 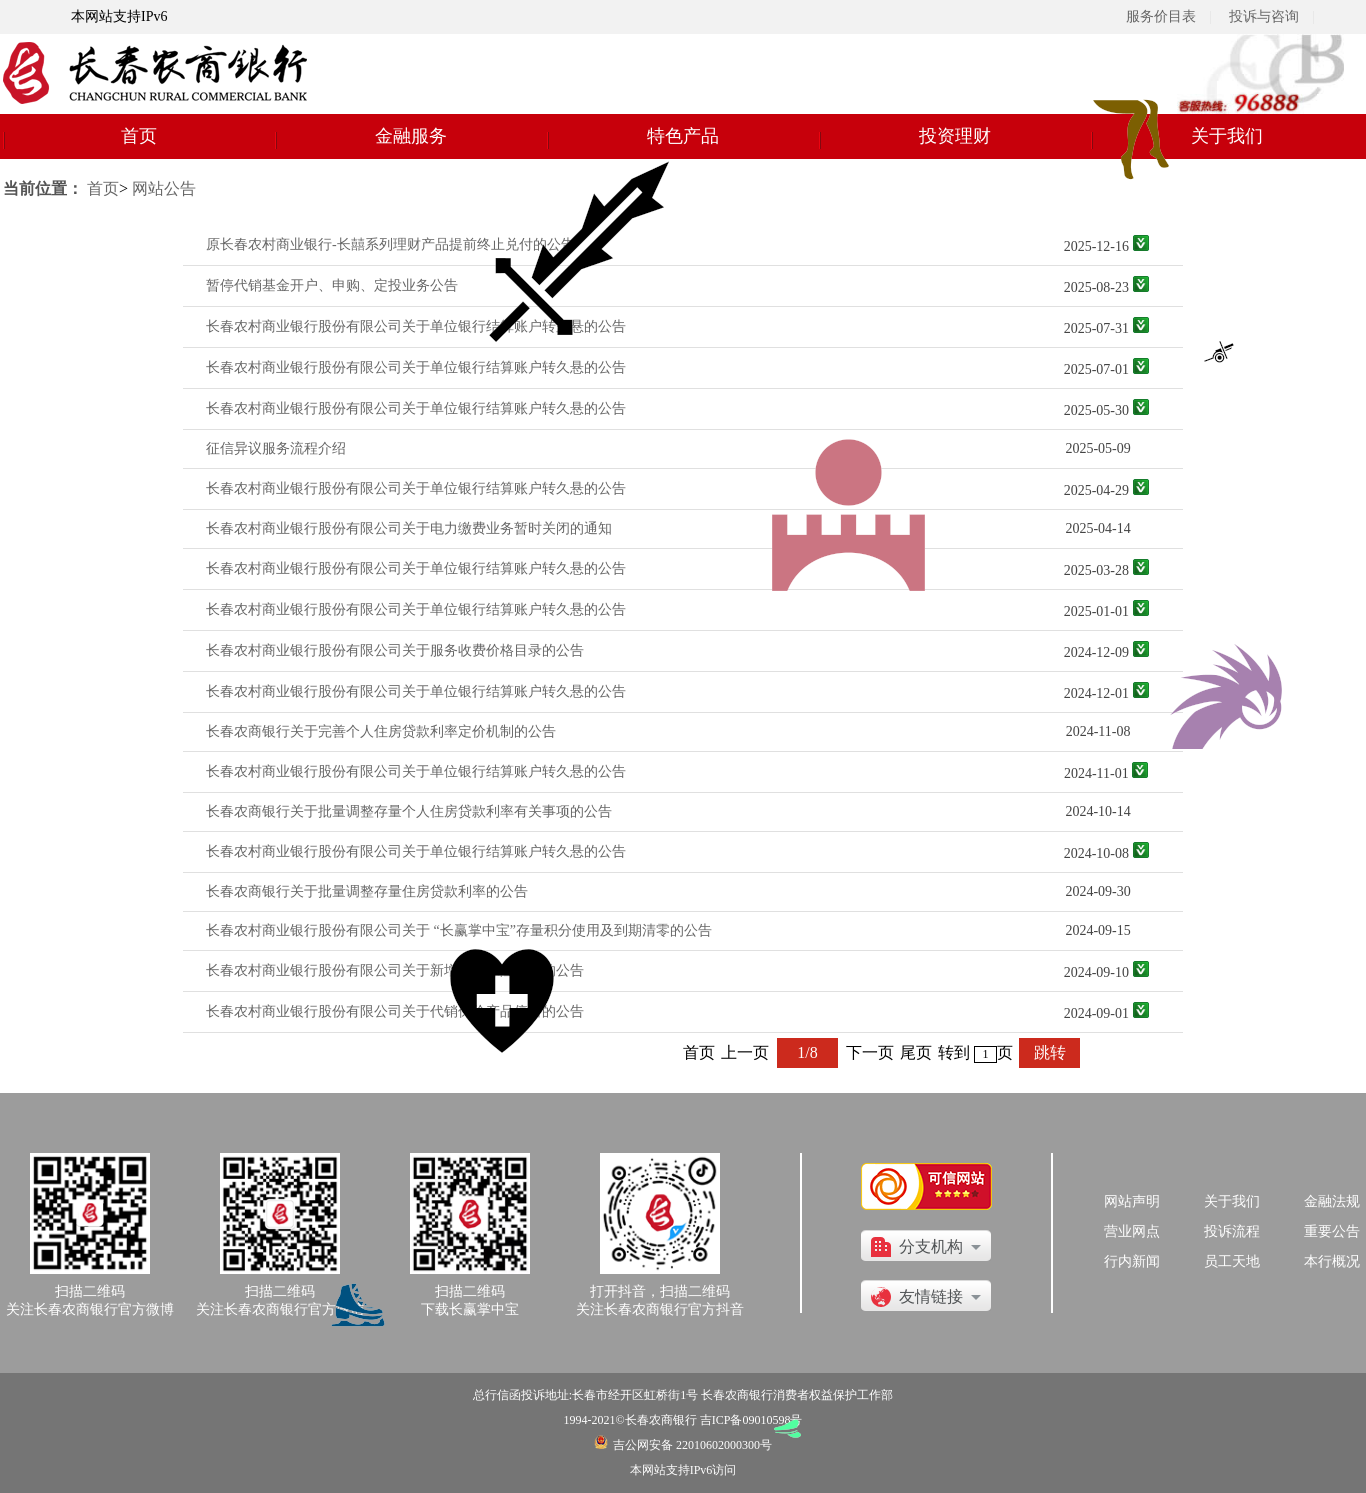 What do you see at coordinates (787, 1429) in the screenshot?
I see `view captain or officer profile` at bounding box center [787, 1429].